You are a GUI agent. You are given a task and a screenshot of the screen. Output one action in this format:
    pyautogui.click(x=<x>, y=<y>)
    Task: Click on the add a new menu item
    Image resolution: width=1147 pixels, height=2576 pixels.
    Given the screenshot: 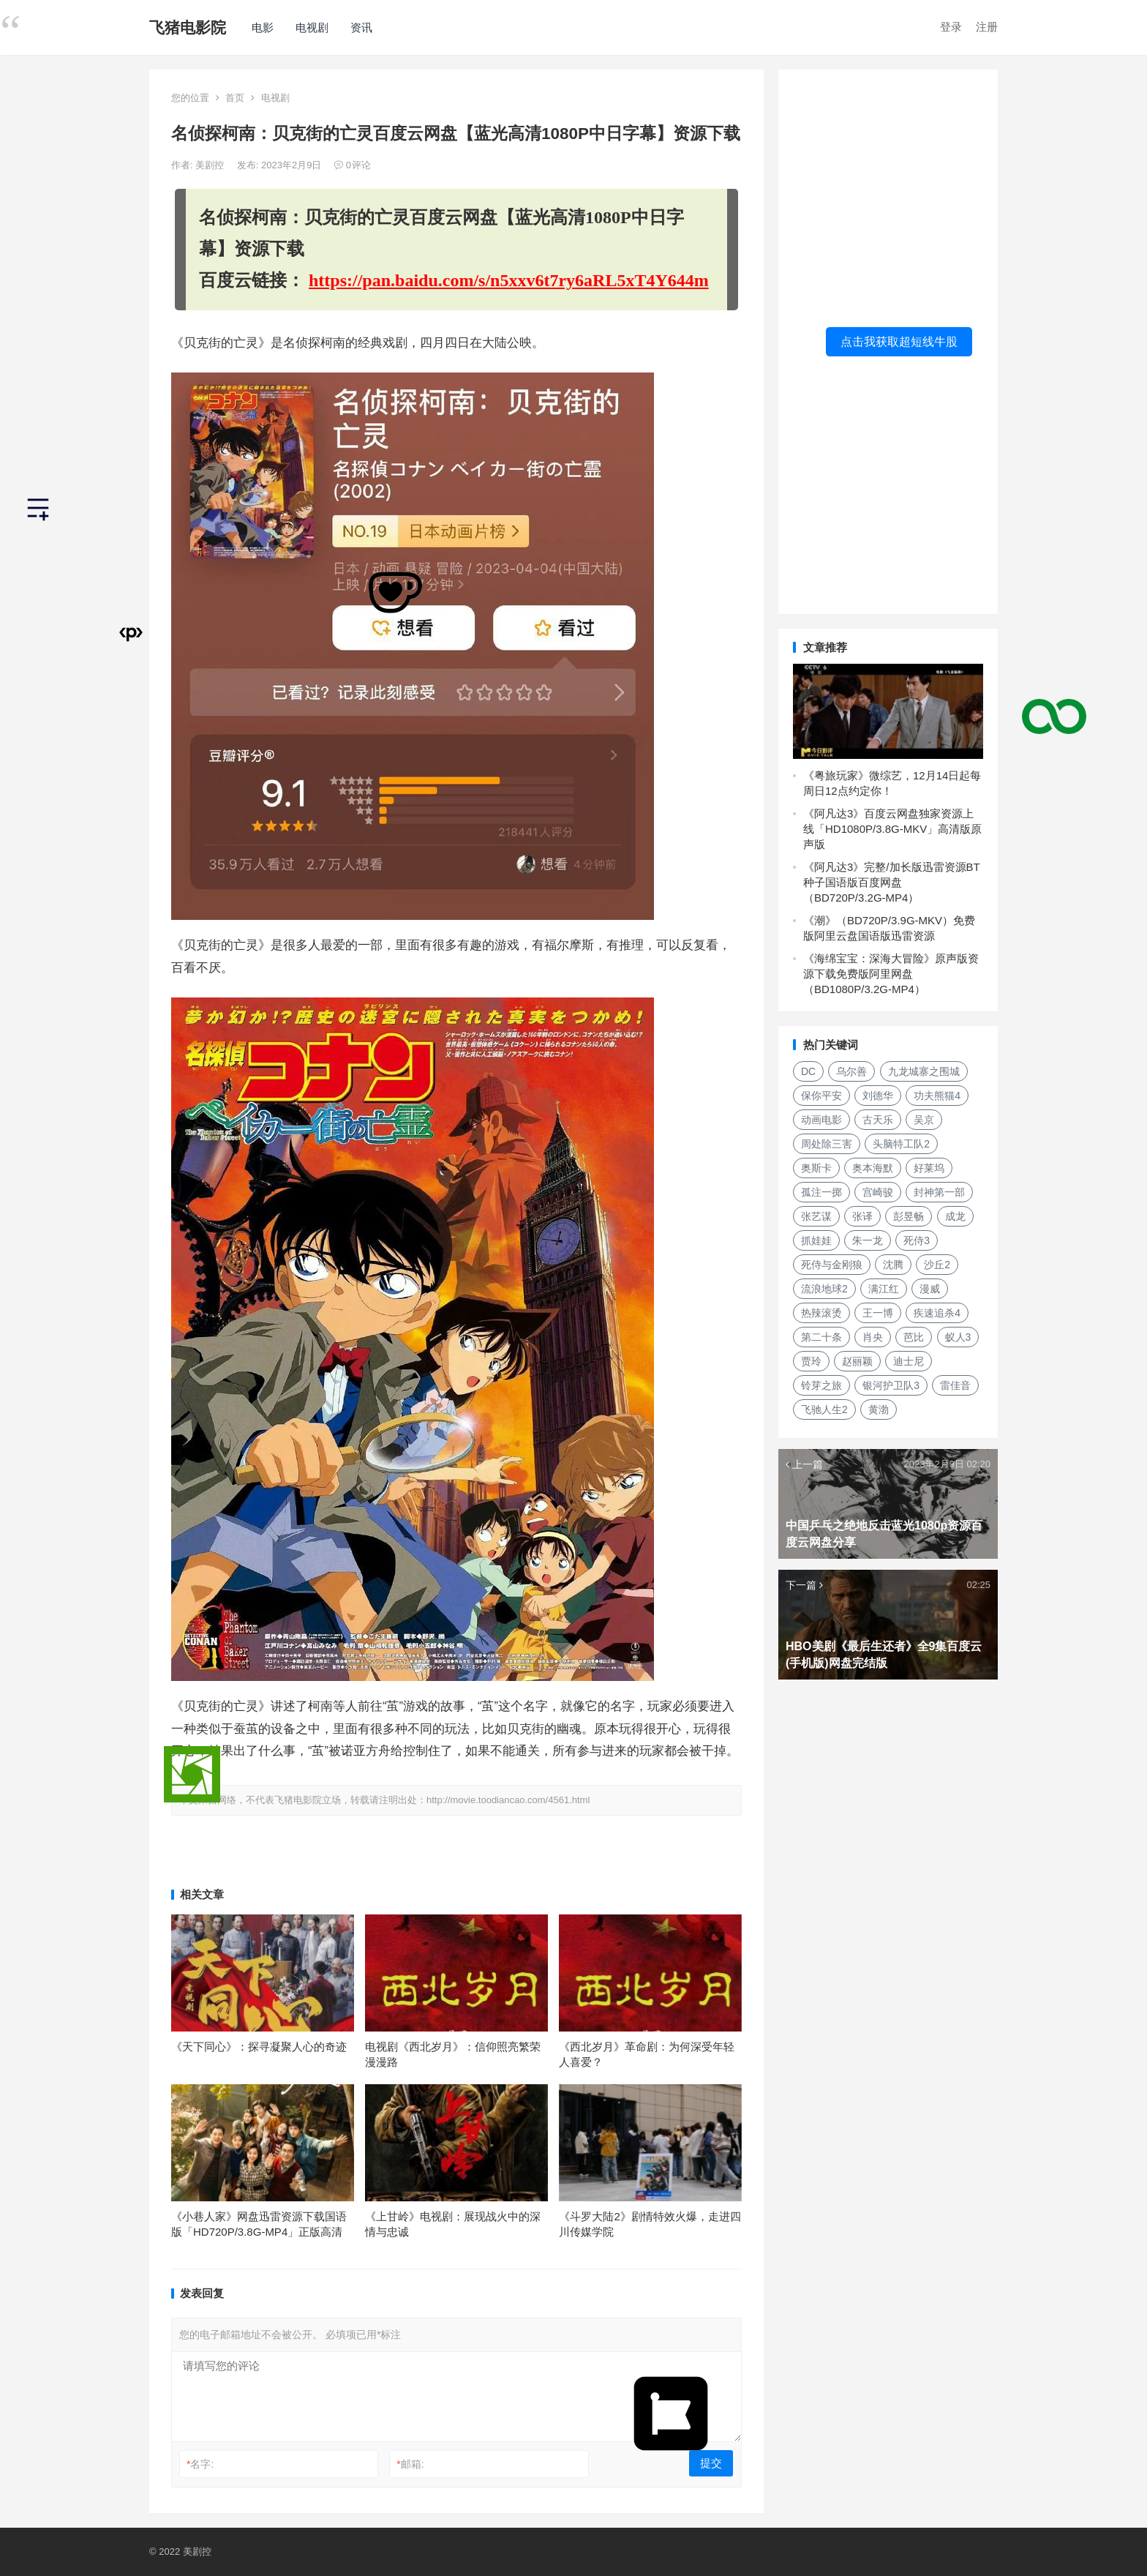 What is the action you would take?
    pyautogui.click(x=38, y=508)
    